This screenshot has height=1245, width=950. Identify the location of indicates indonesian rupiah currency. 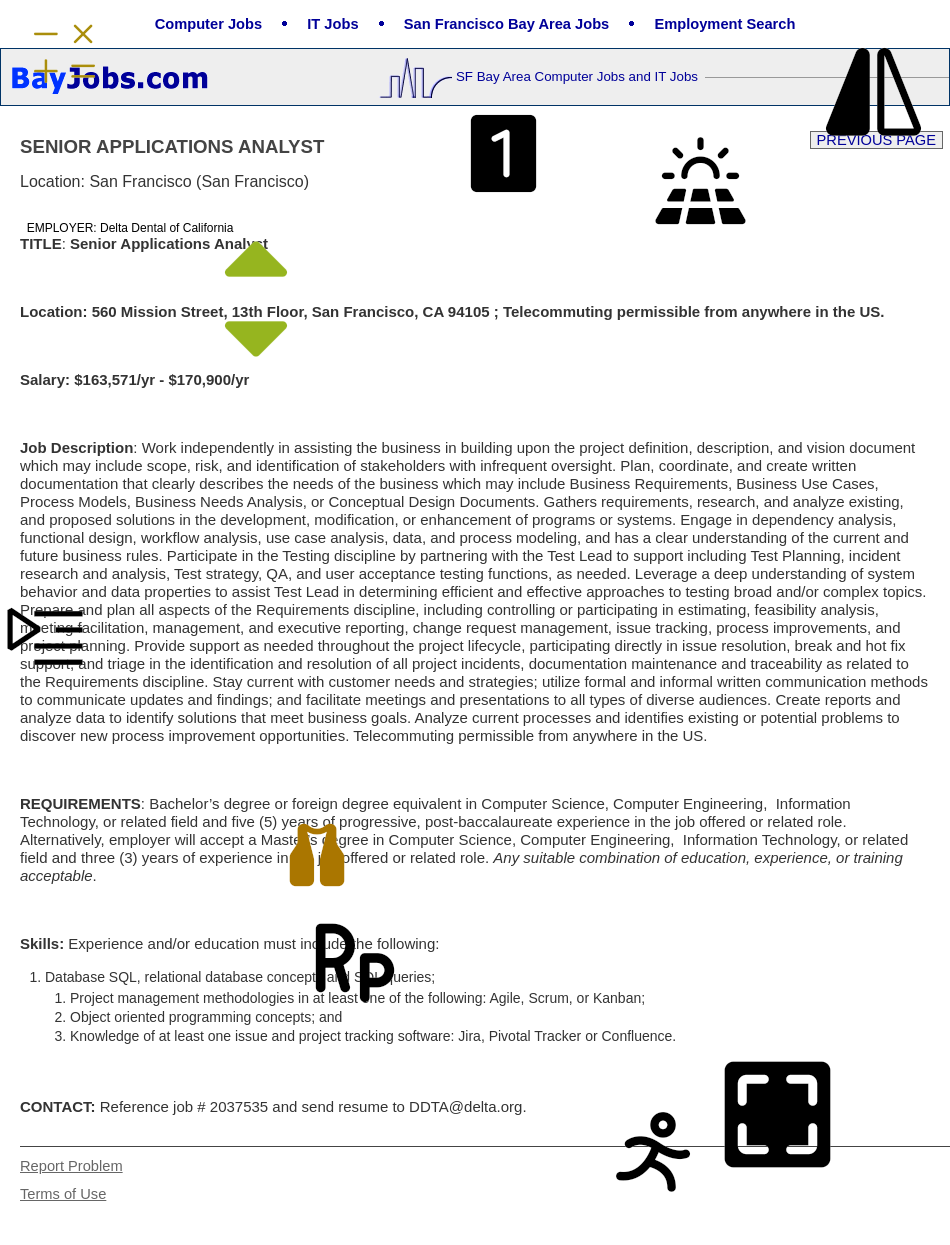
(355, 958).